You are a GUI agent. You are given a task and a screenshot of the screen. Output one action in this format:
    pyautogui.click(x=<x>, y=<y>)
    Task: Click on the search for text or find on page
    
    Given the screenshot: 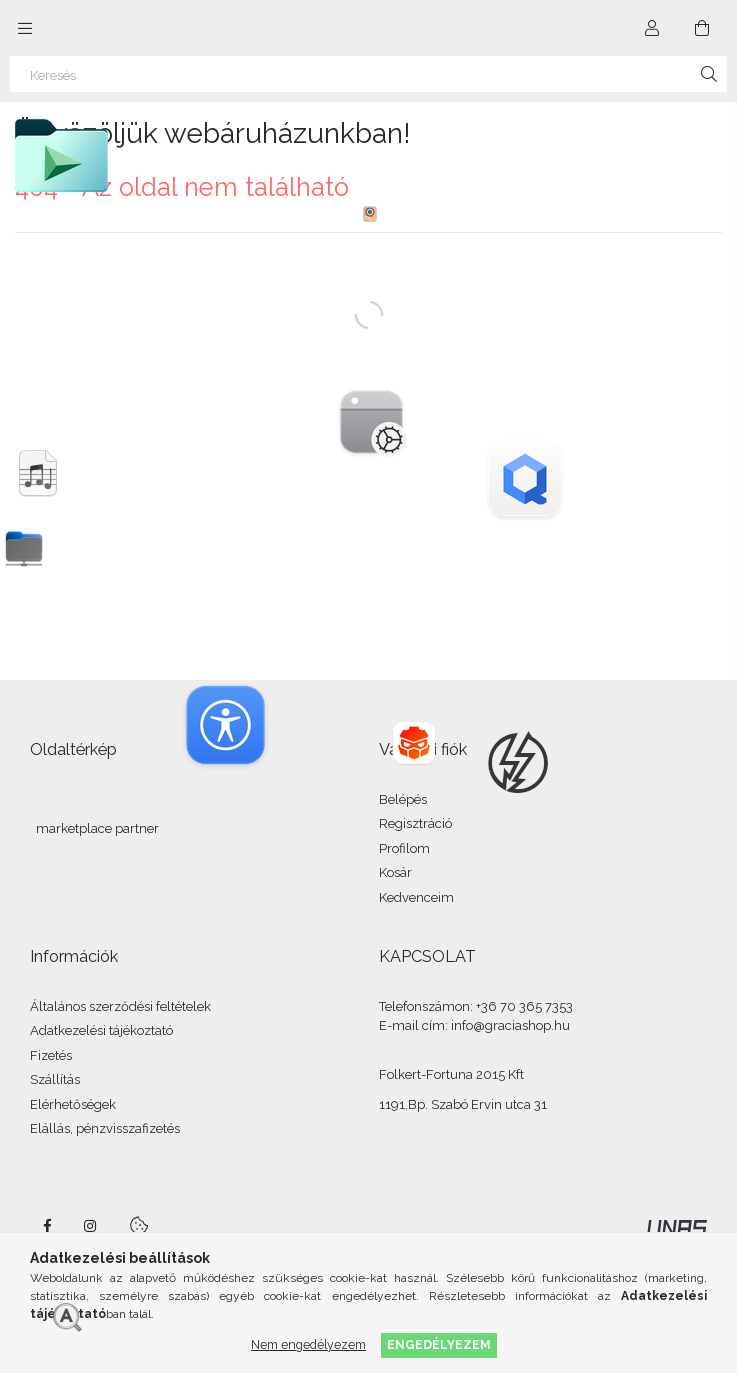 What is the action you would take?
    pyautogui.click(x=67, y=1317)
    